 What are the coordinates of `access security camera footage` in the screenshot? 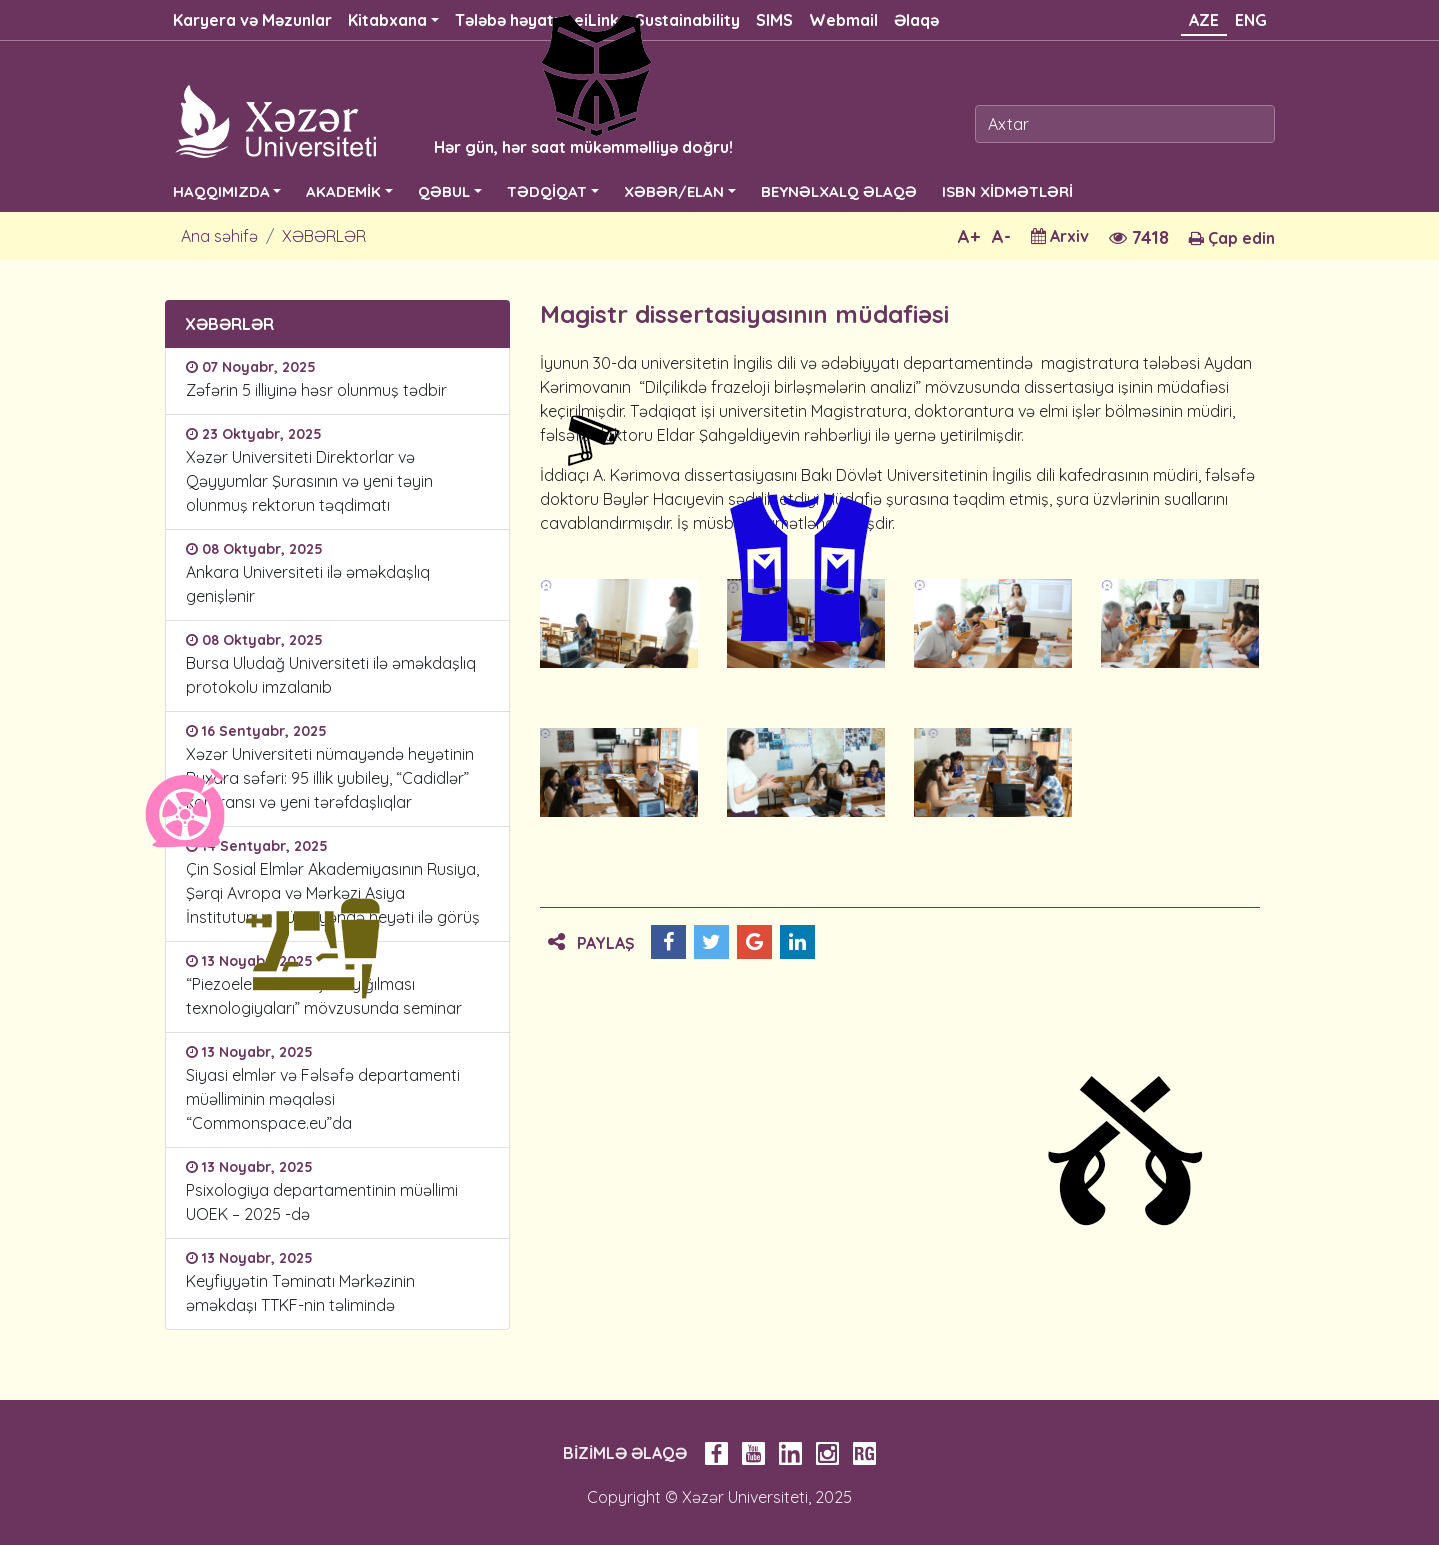 It's located at (593, 440).